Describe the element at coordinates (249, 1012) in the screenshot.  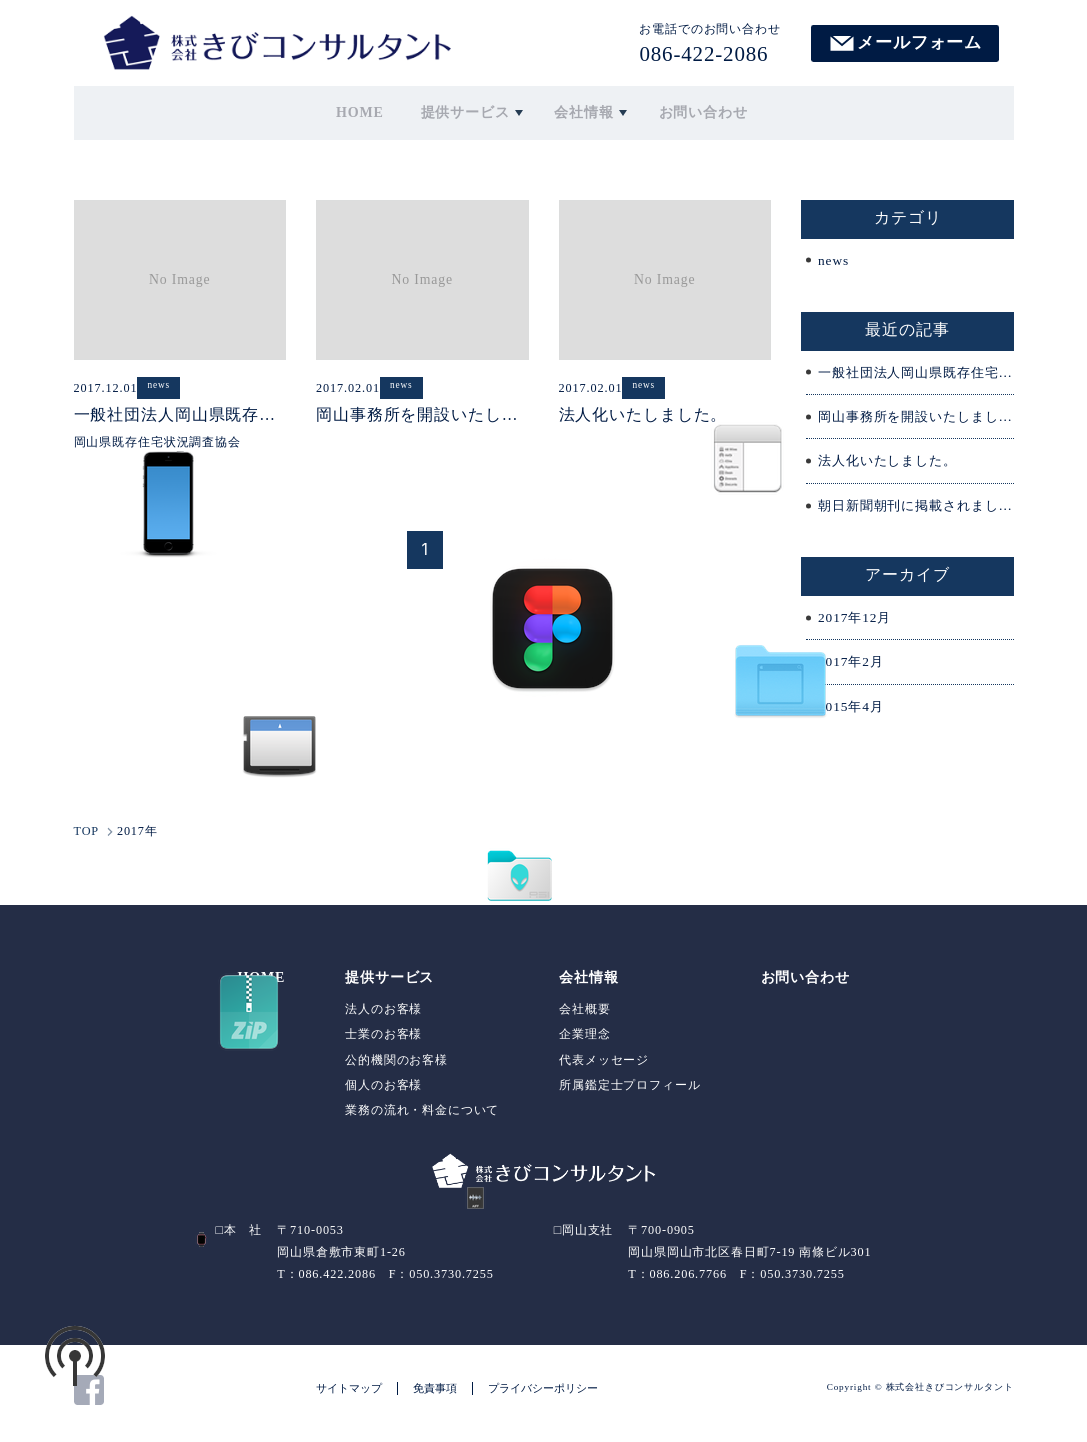
I see `open or extract a compressed zip file` at that location.